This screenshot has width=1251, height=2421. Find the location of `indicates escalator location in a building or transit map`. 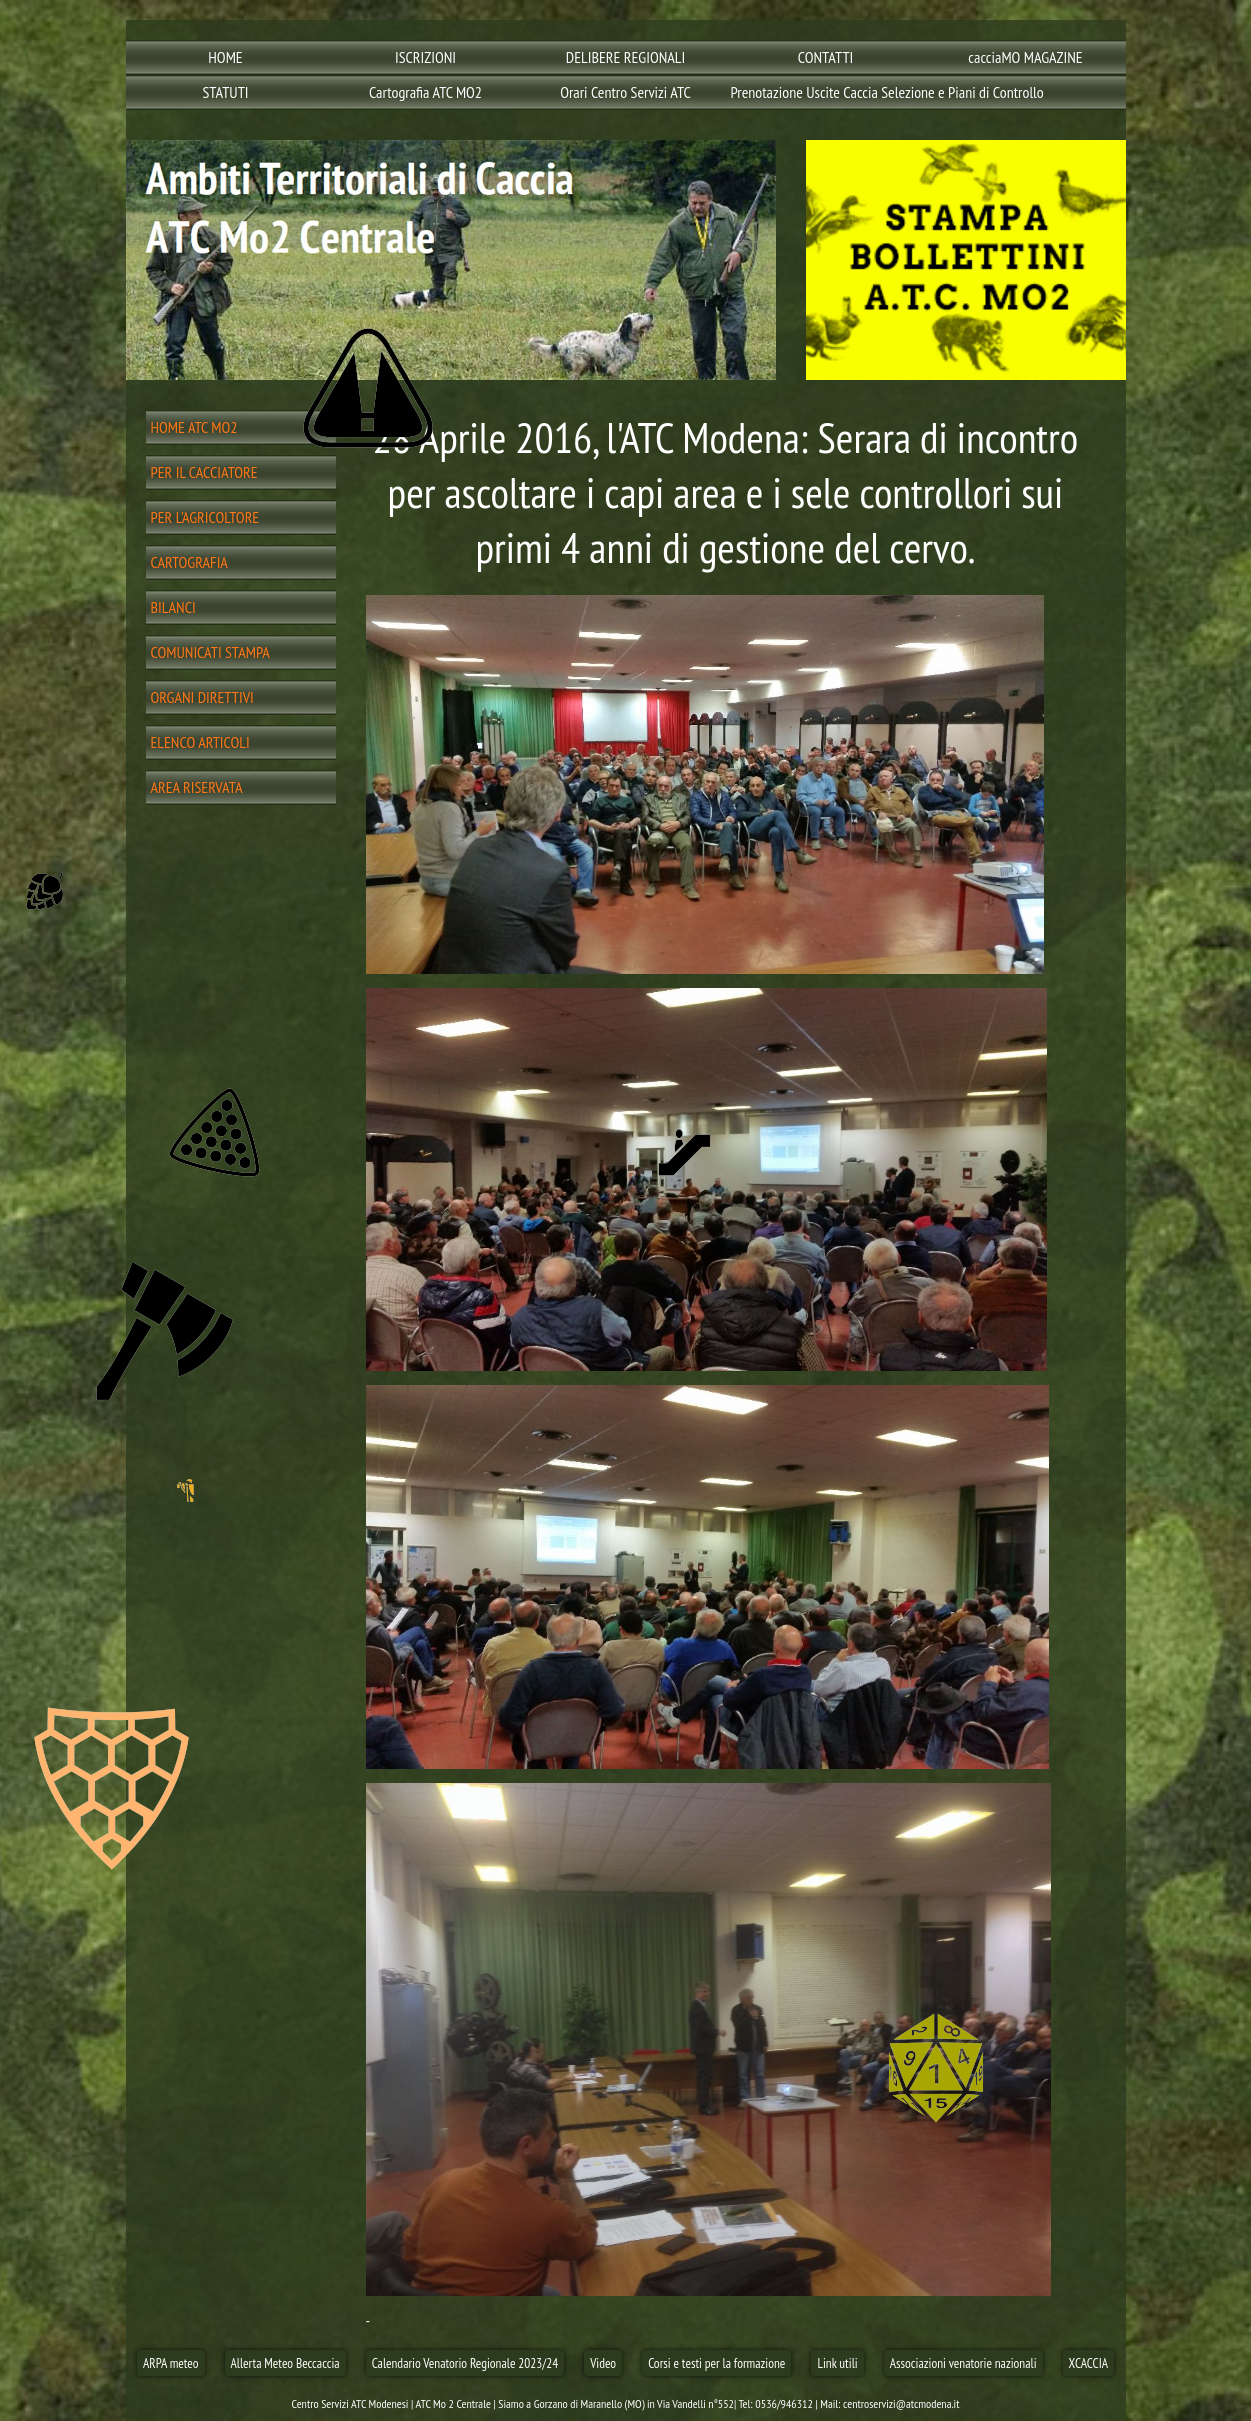

indicates escalator location in a building or transit map is located at coordinates (684, 1151).